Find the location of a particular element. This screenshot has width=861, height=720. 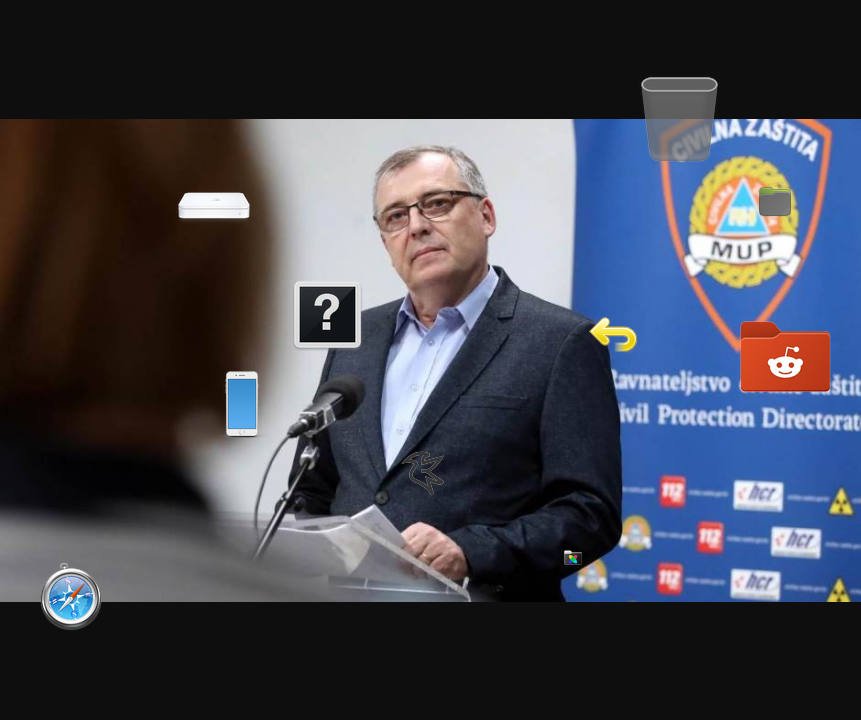

open kate text editor is located at coordinates (424, 472).